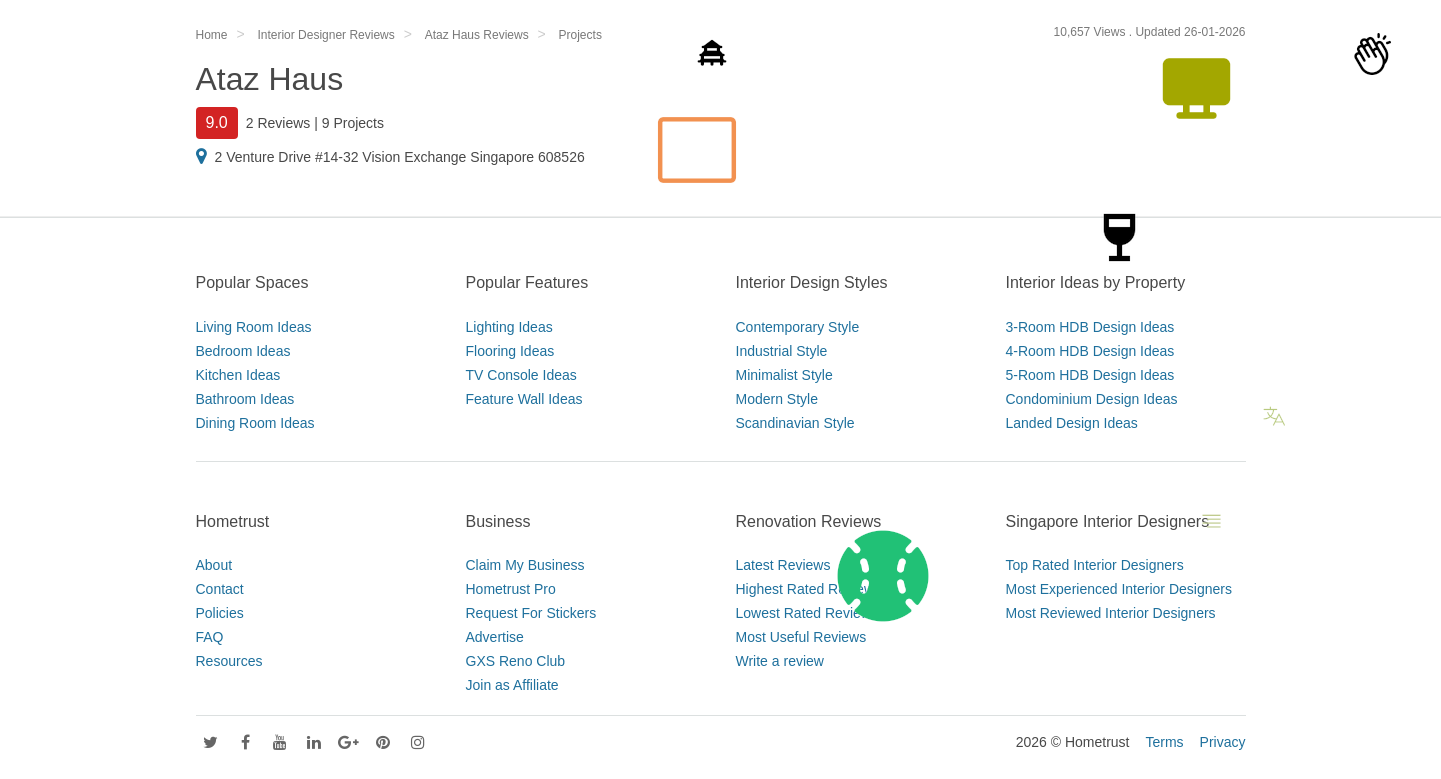  I want to click on view baseball scores or stats, so click(883, 576).